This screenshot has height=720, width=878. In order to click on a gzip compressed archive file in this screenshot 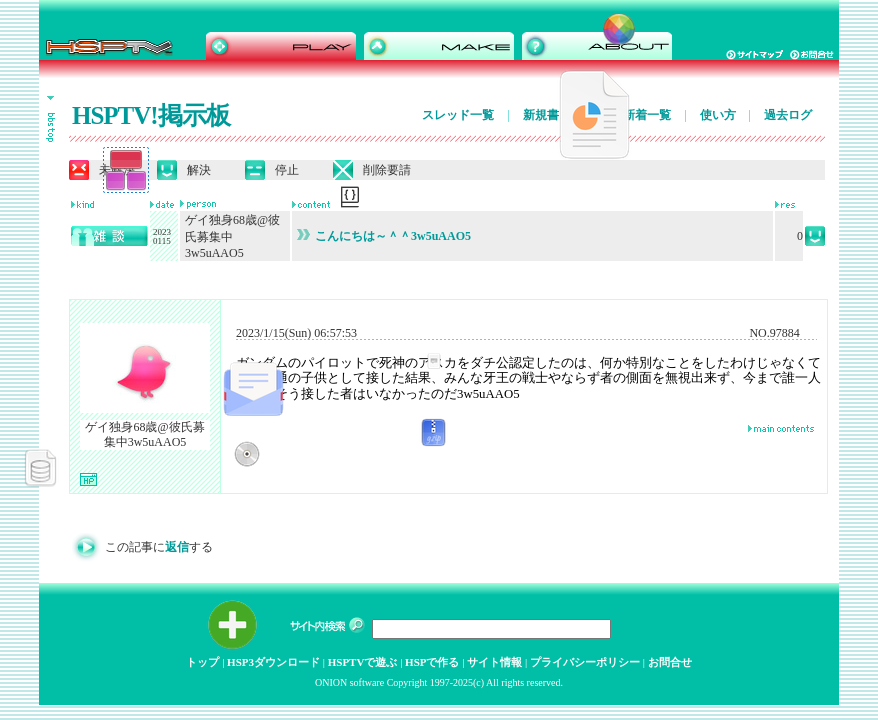, I will do `click(433, 432)`.